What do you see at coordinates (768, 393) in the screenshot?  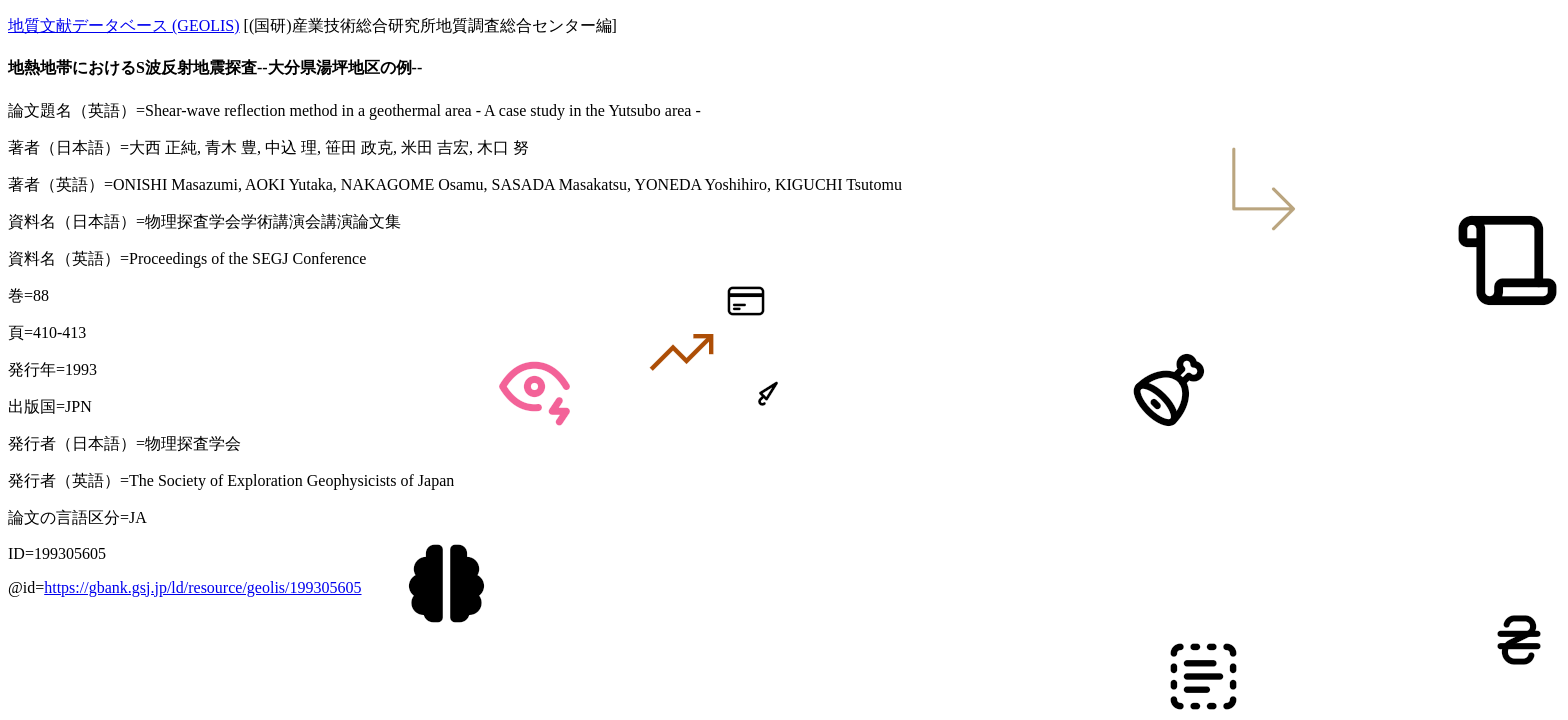 I see `indicates clear or dry weather conditions` at bounding box center [768, 393].